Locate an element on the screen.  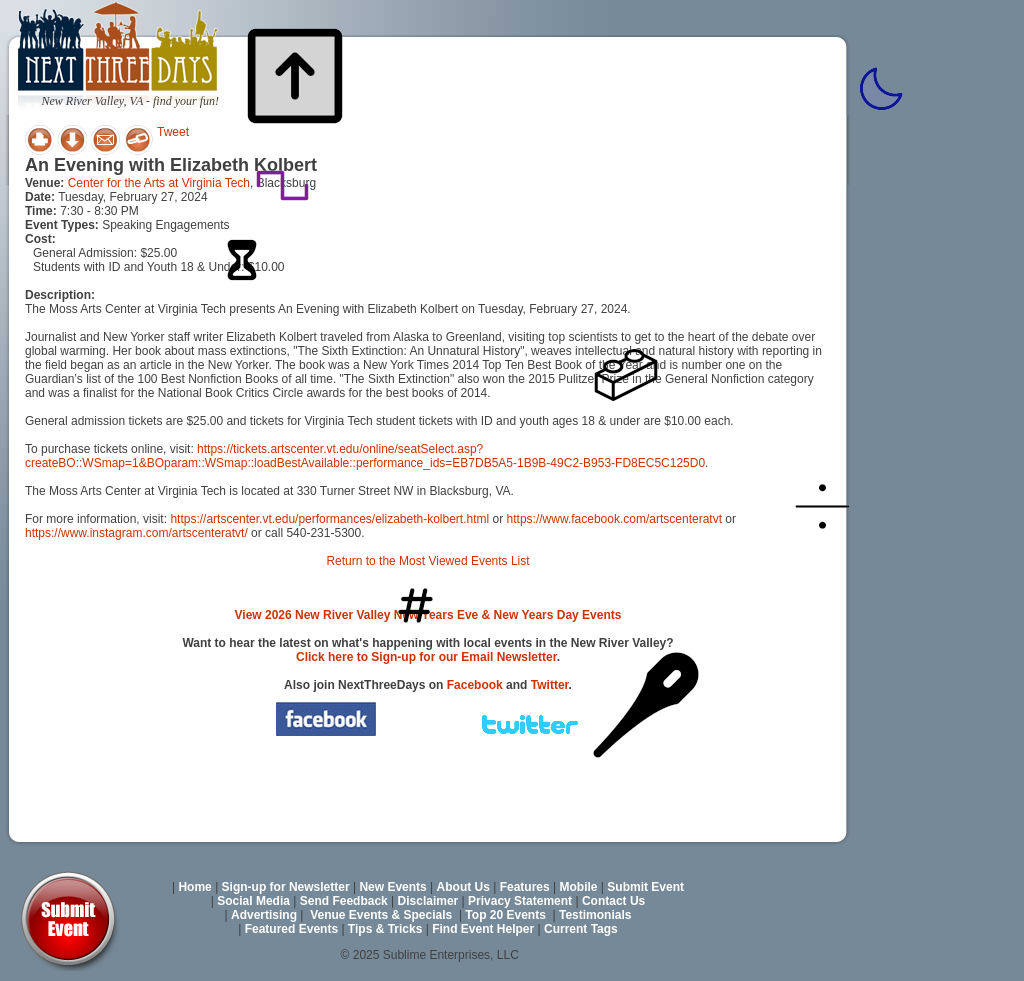
upload a file or content is located at coordinates (295, 76).